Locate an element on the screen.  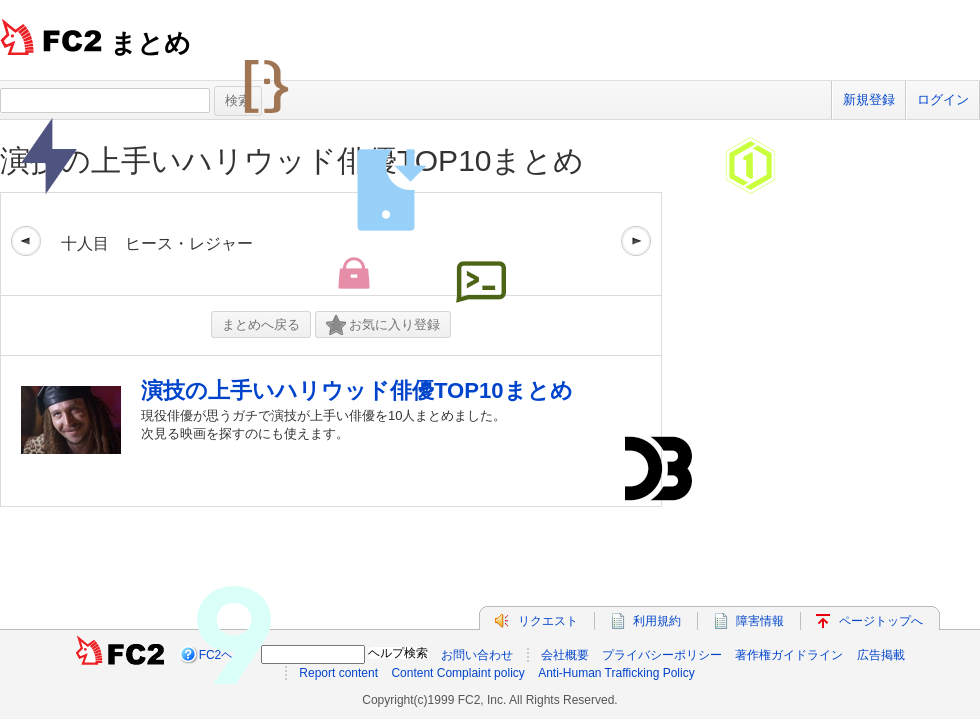
access your shopping bag is located at coordinates (354, 273).